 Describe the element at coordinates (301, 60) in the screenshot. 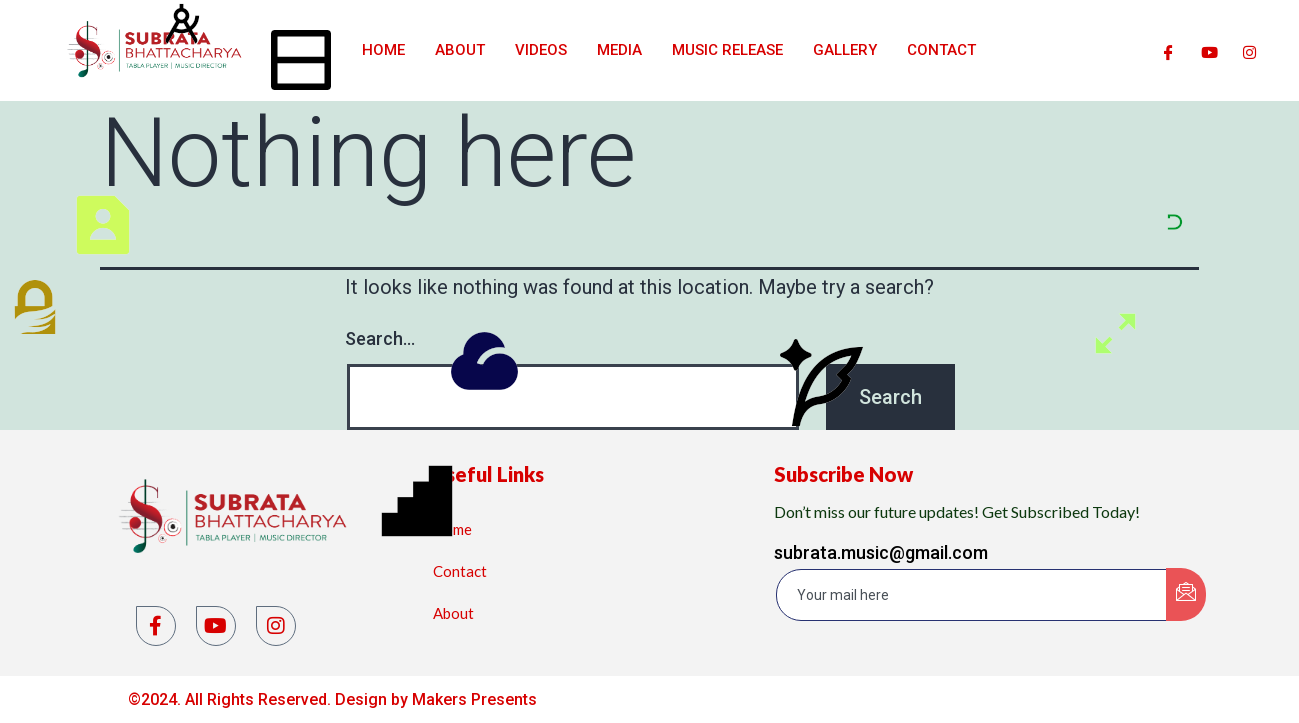

I see `switch to horizontal row layout` at that location.